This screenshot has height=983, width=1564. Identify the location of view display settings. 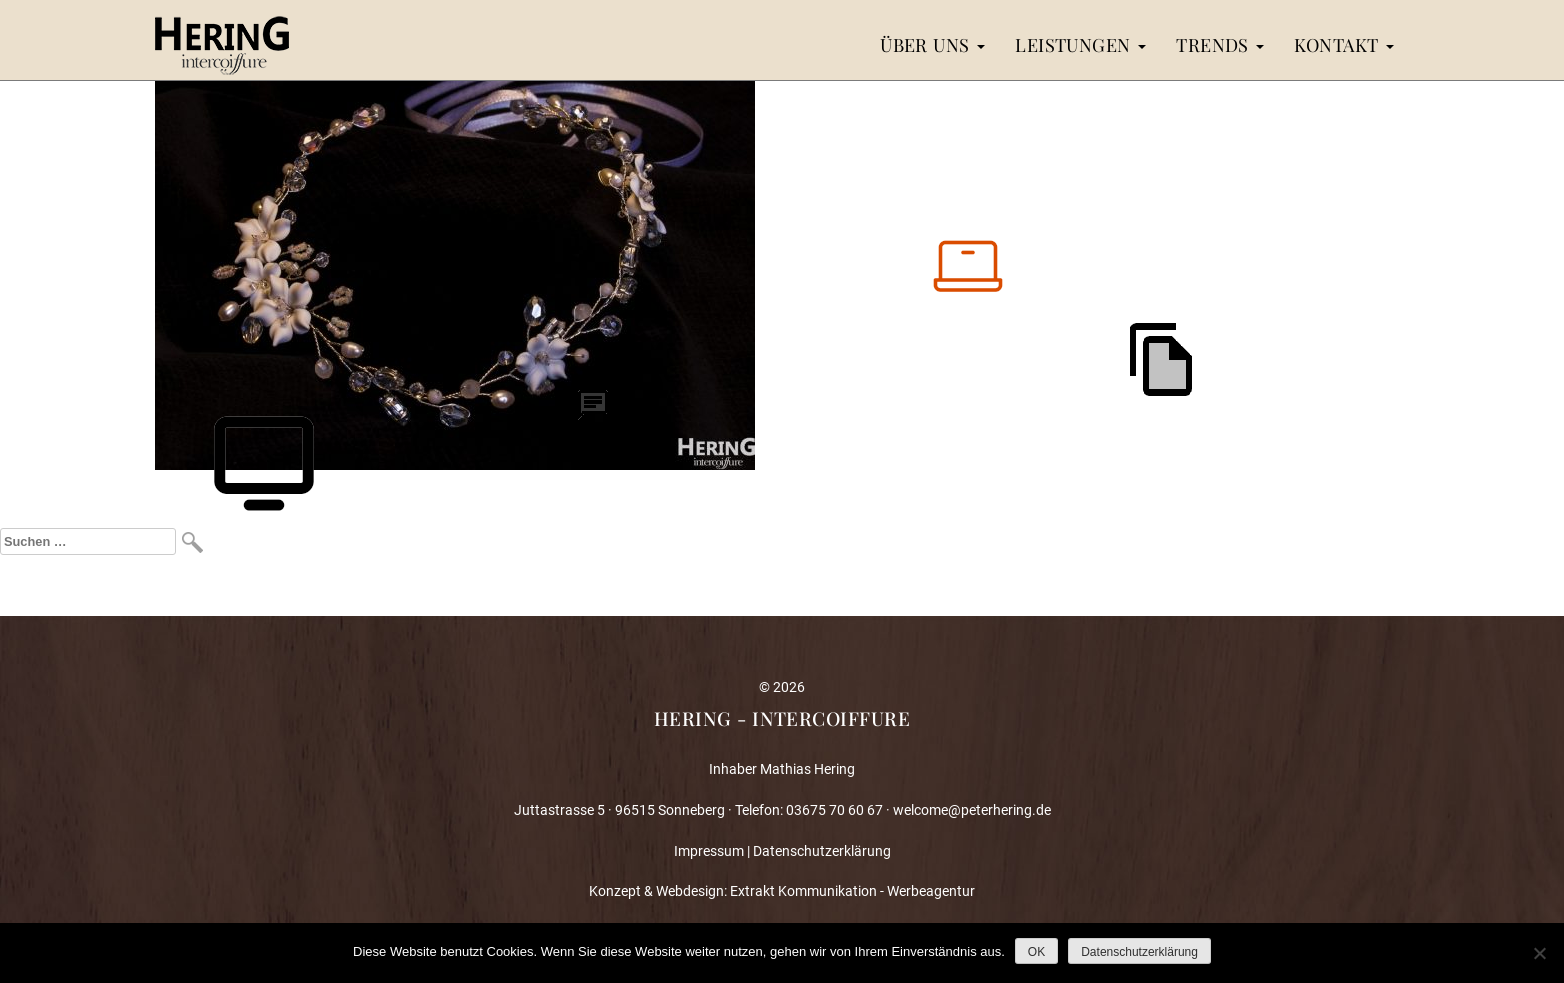
(264, 459).